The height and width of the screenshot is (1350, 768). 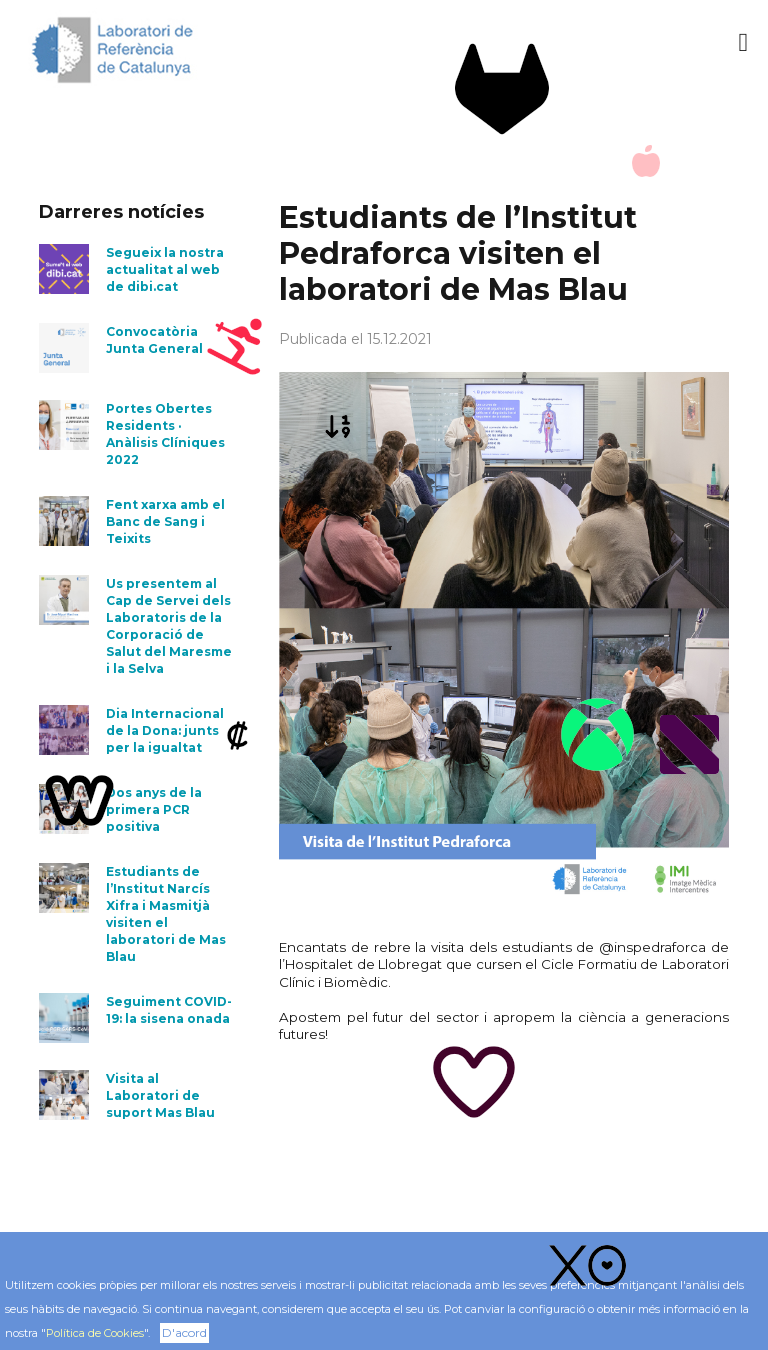 I want to click on weebly website builder logo, so click(x=79, y=800).